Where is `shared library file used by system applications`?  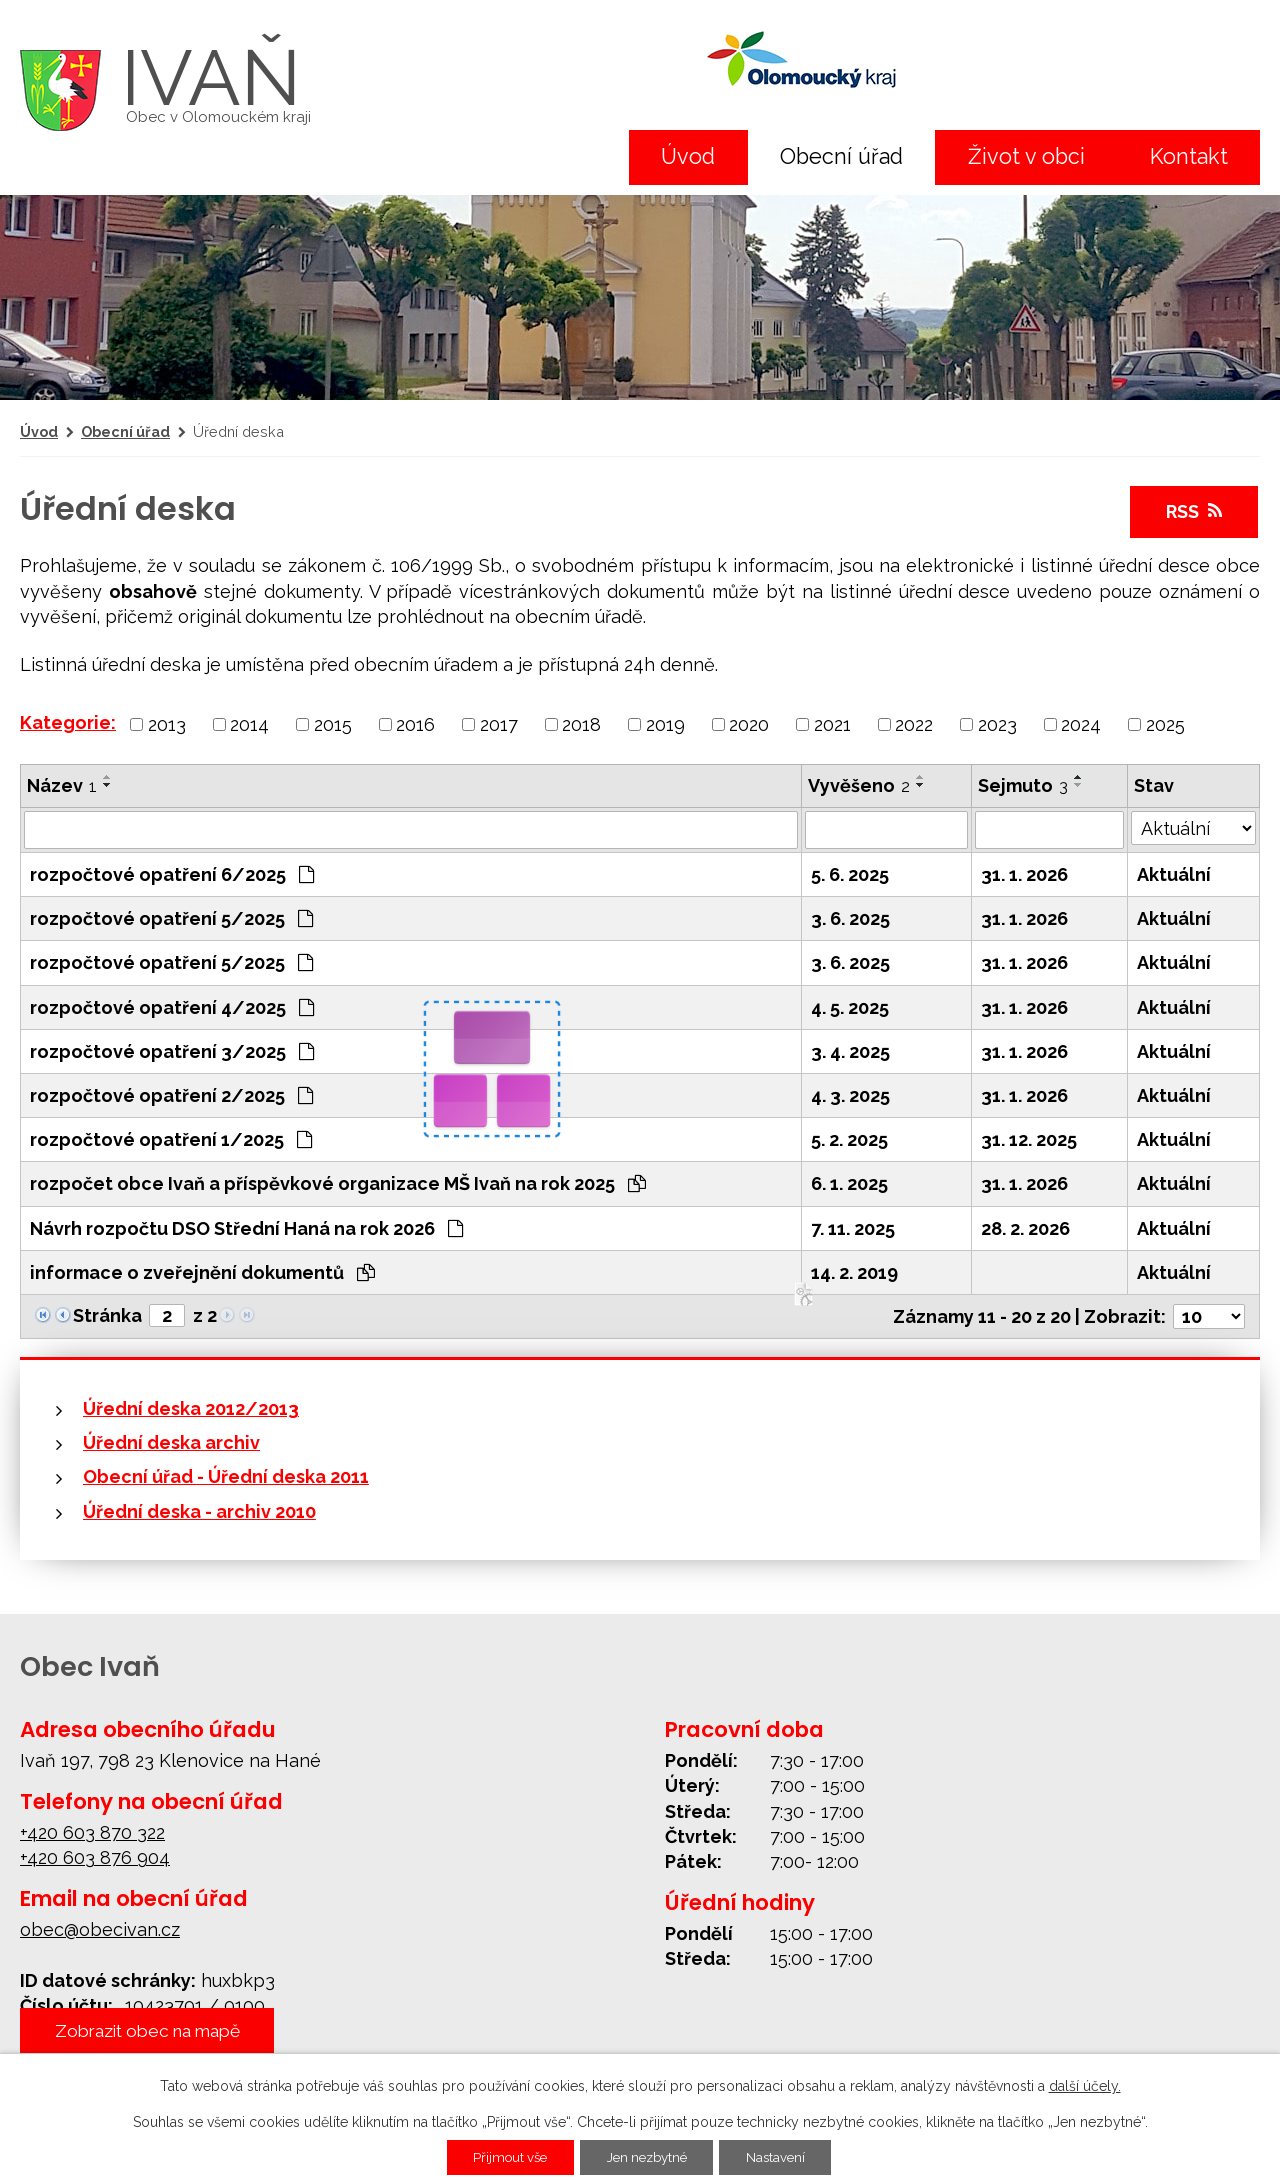 shared library file used by system applications is located at coordinates (803, 1294).